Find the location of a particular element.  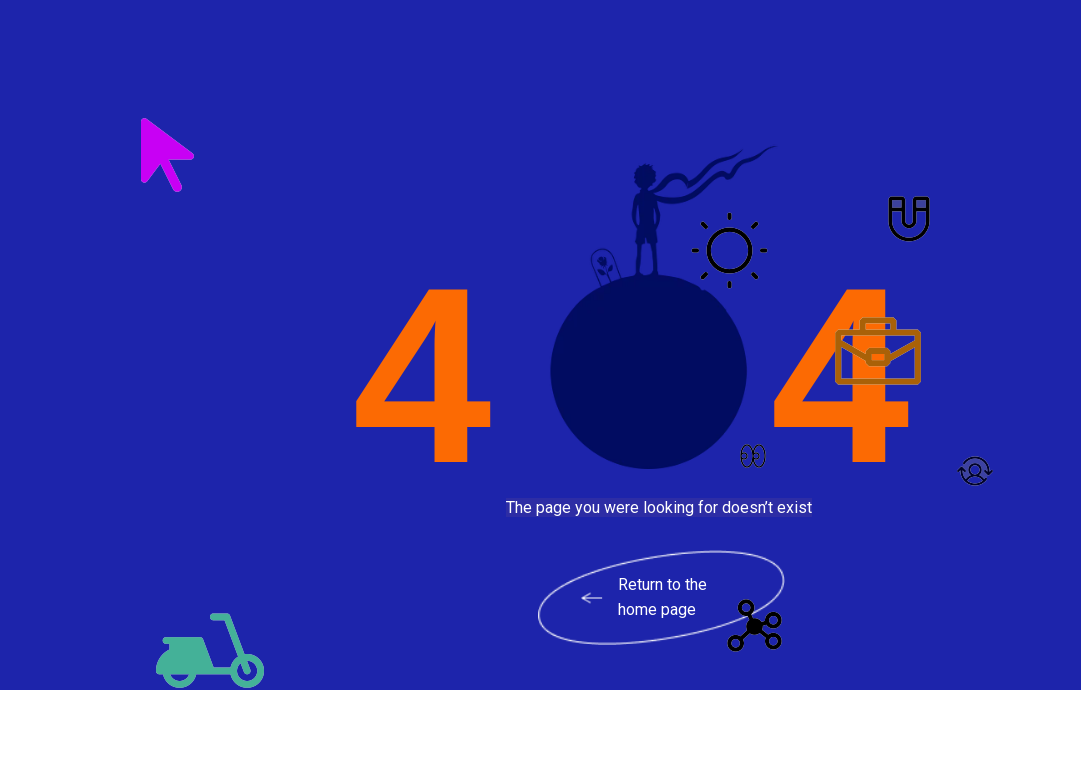

switch between user accounts is located at coordinates (975, 471).